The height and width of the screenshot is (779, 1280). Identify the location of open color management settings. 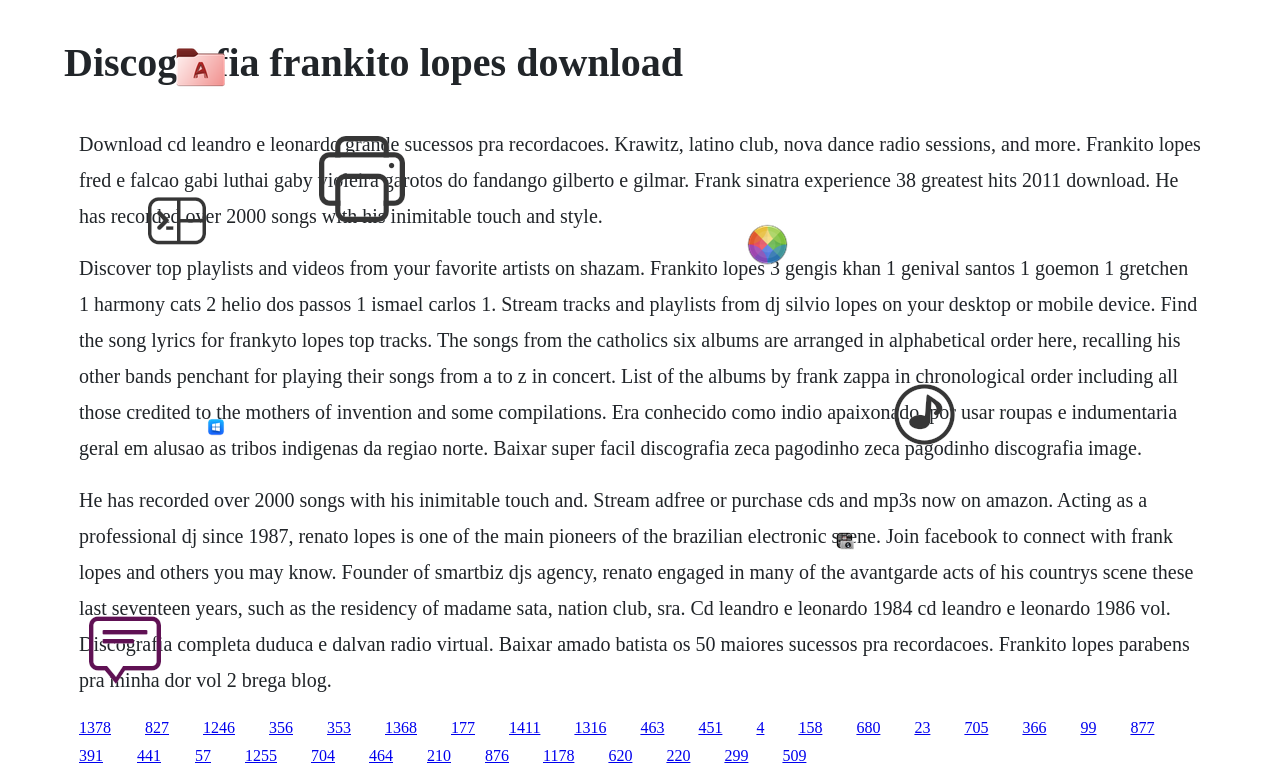
(767, 244).